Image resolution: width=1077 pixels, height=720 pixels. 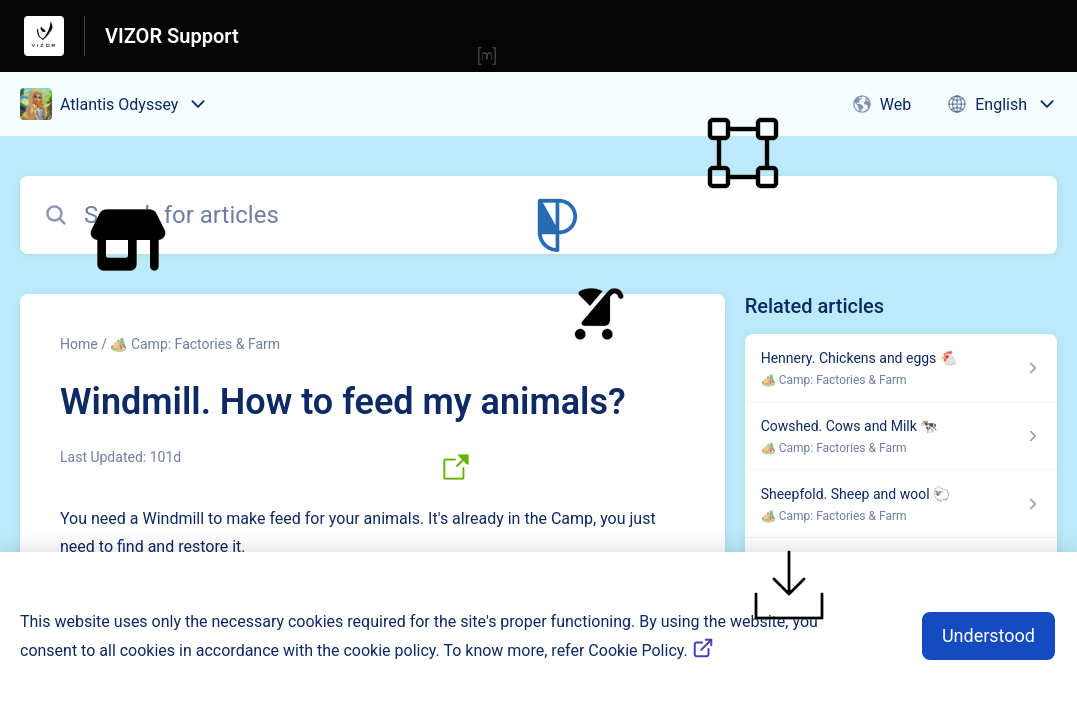 I want to click on phosphor icons logo, so click(x=553, y=222).